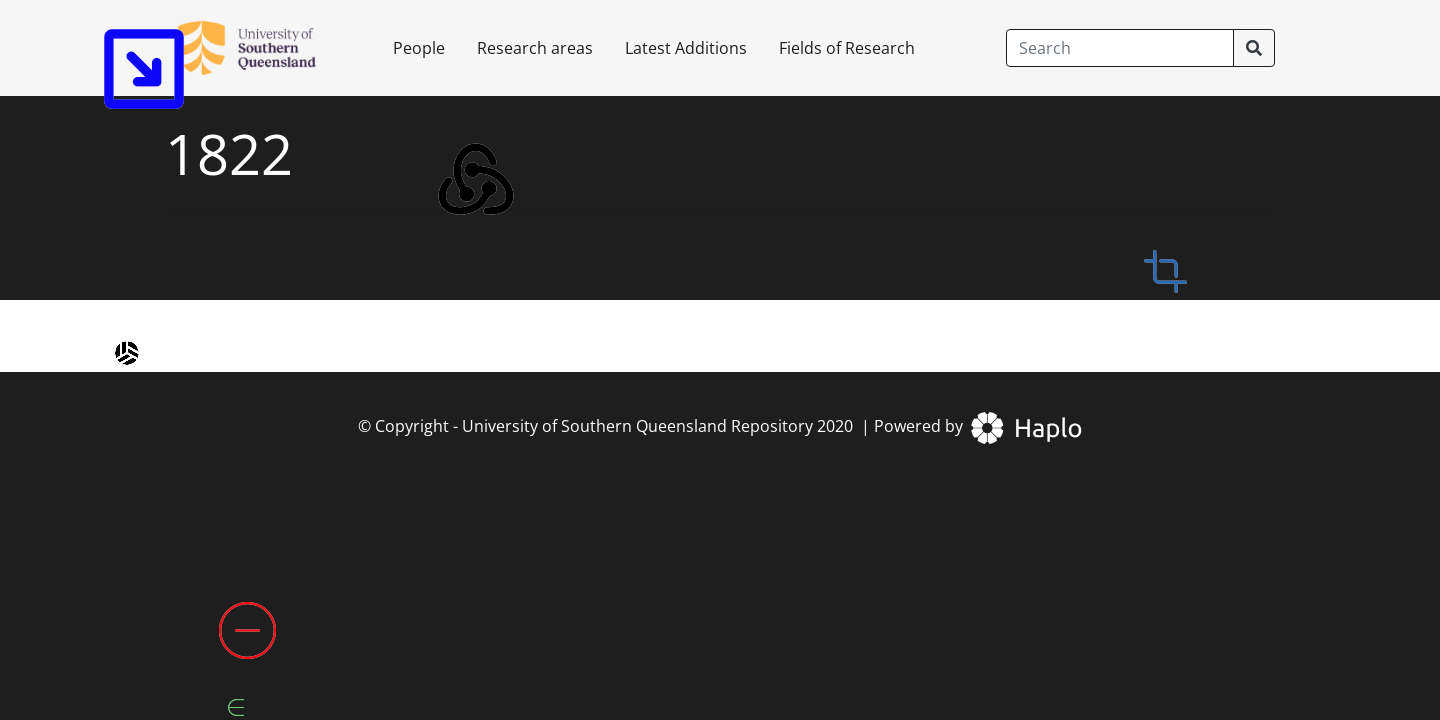  Describe the element at coordinates (127, 353) in the screenshot. I see `access volleyball or sports content` at that location.